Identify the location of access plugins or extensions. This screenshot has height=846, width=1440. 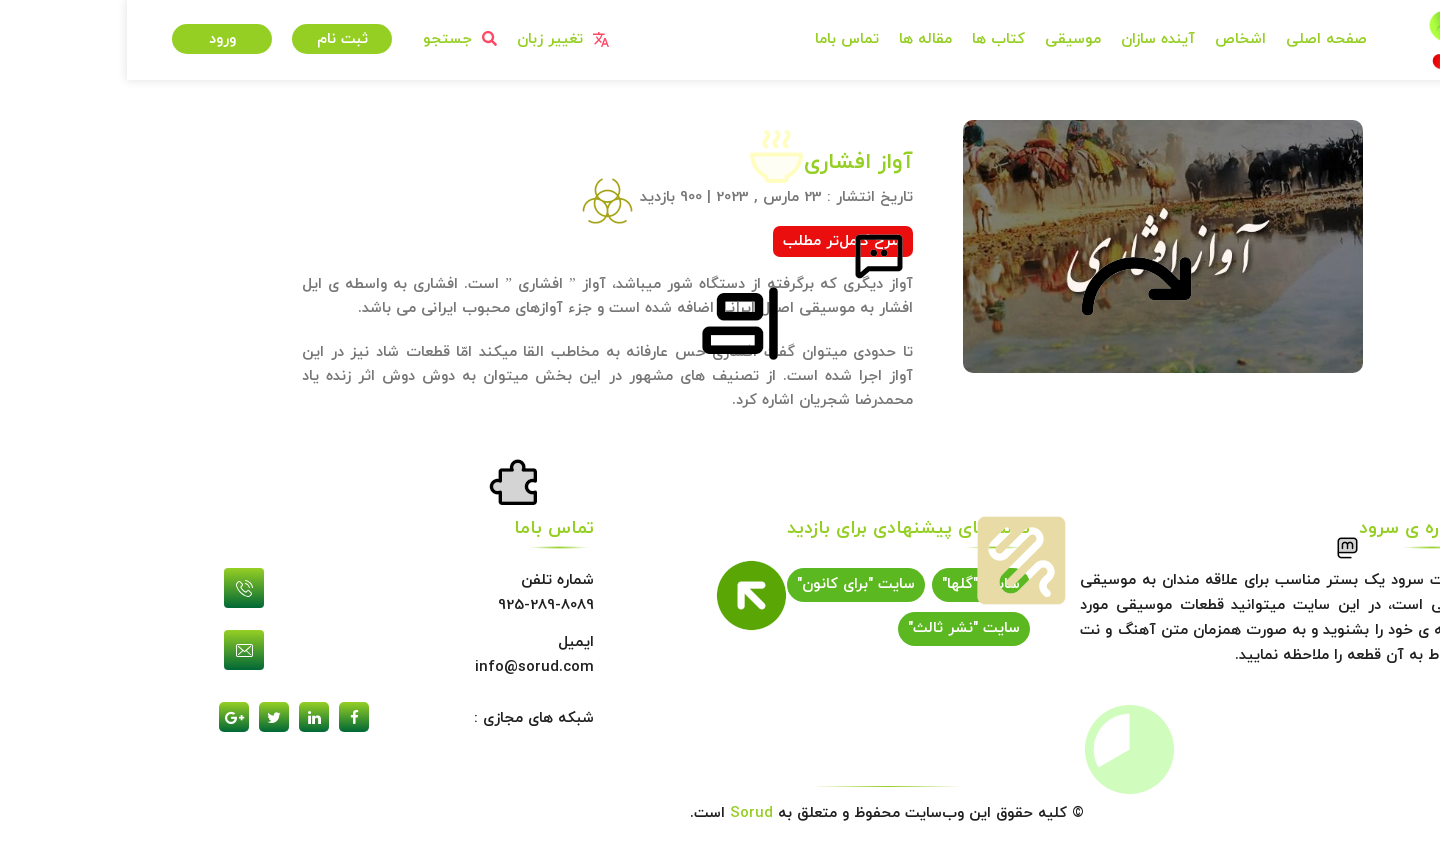
(516, 484).